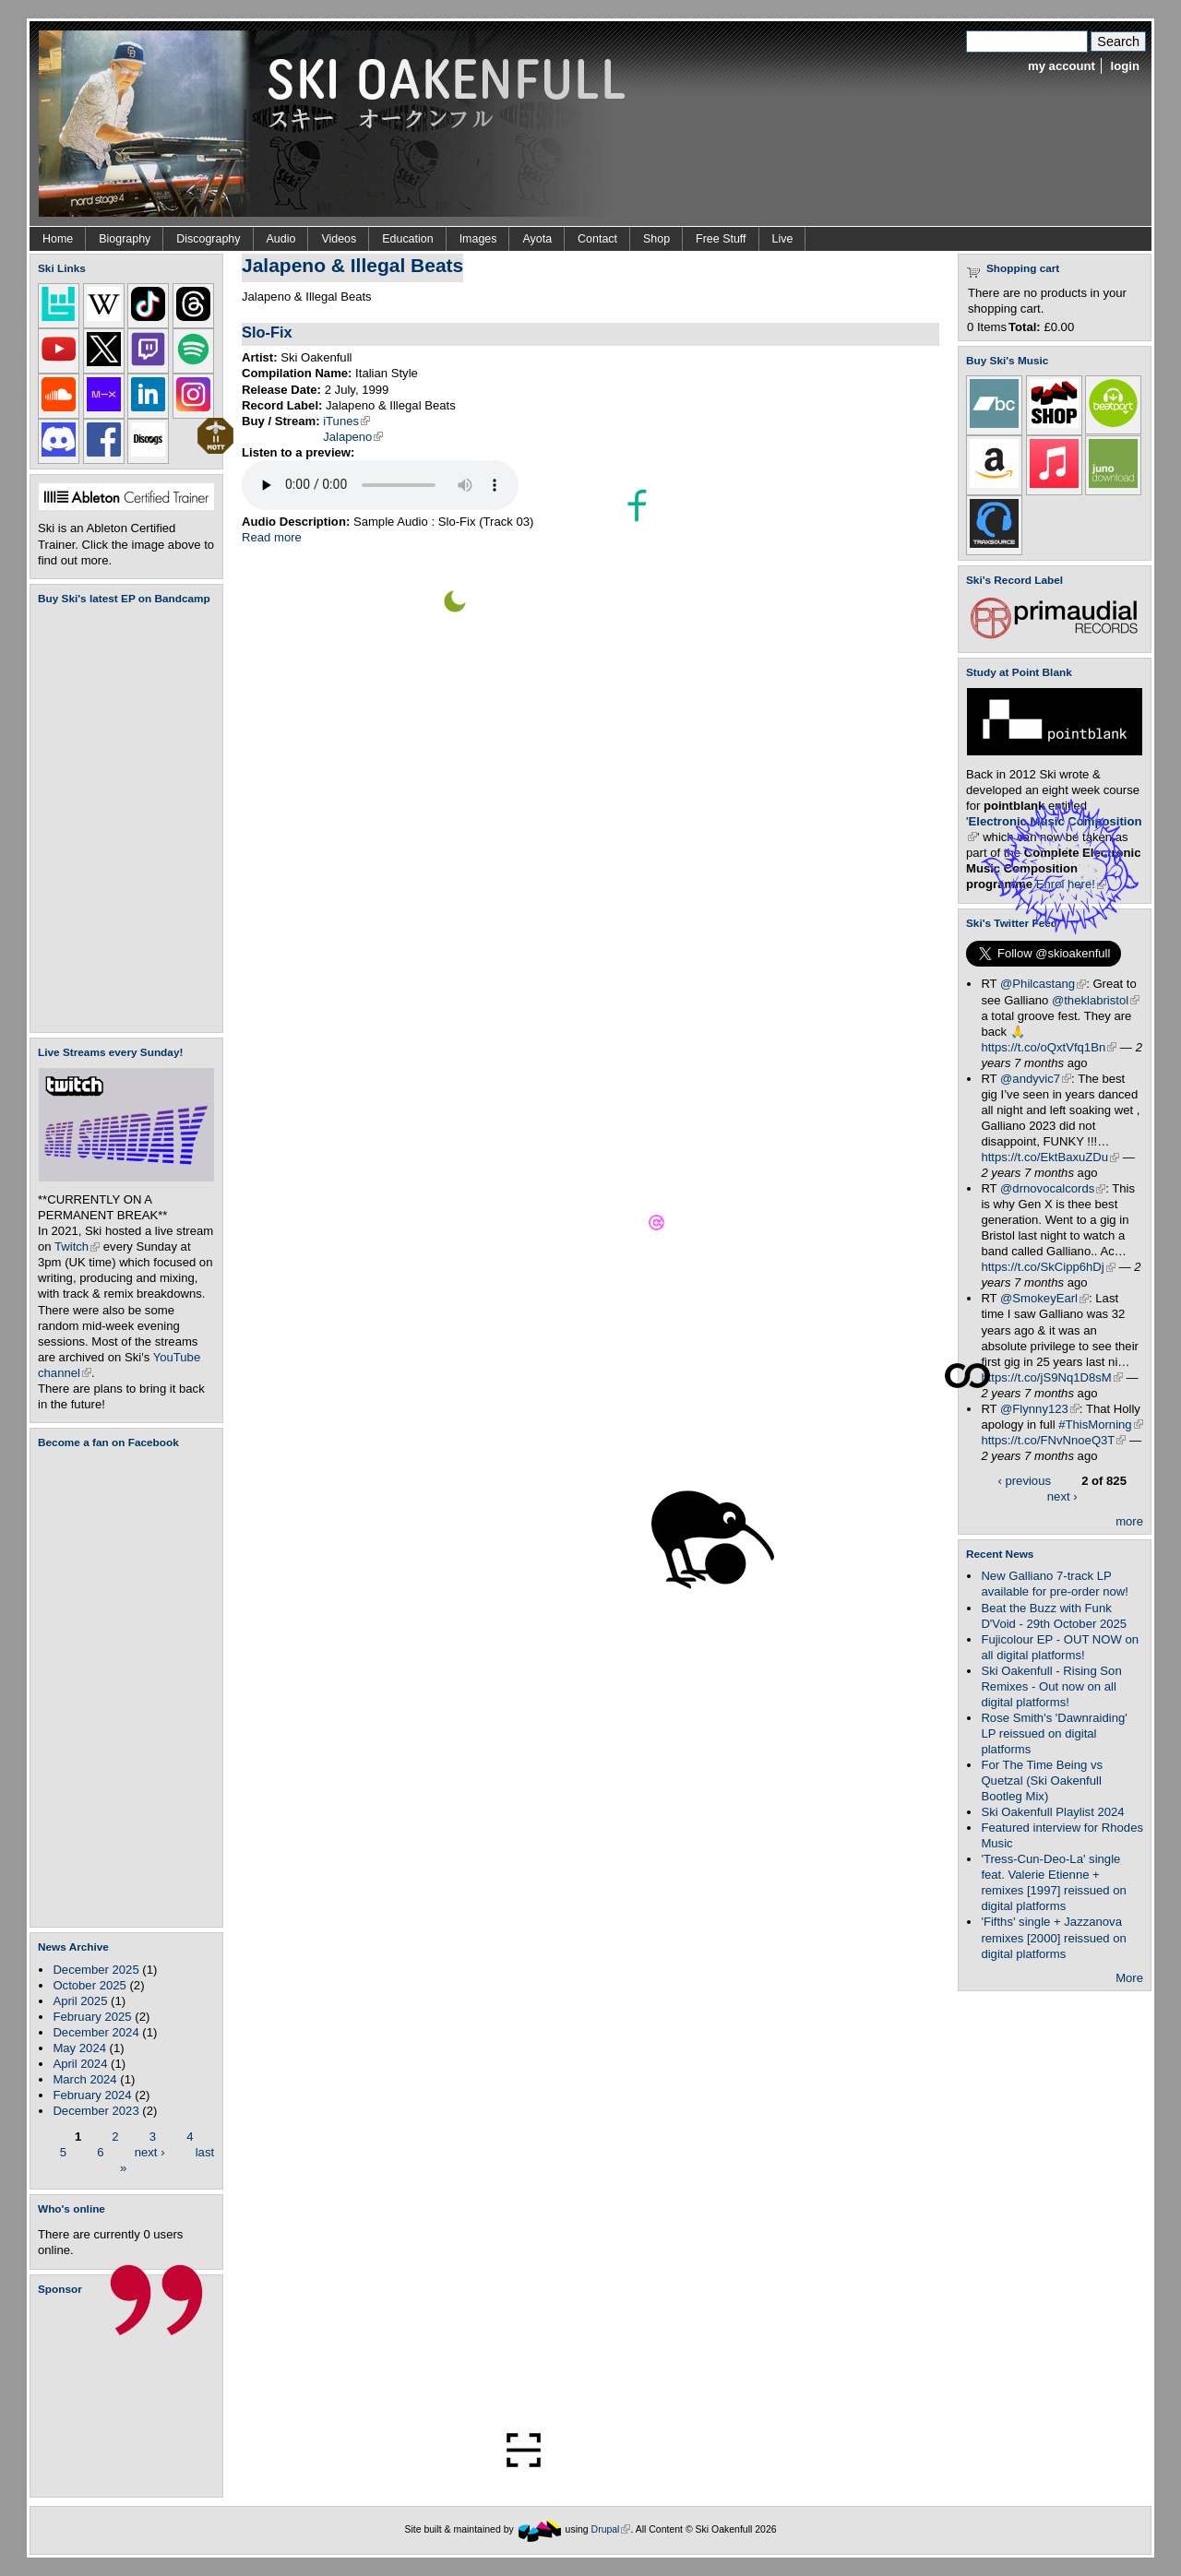 The width and height of the screenshot is (1181, 2576). What do you see at coordinates (523, 2450) in the screenshot?
I see `scan a QR code` at bounding box center [523, 2450].